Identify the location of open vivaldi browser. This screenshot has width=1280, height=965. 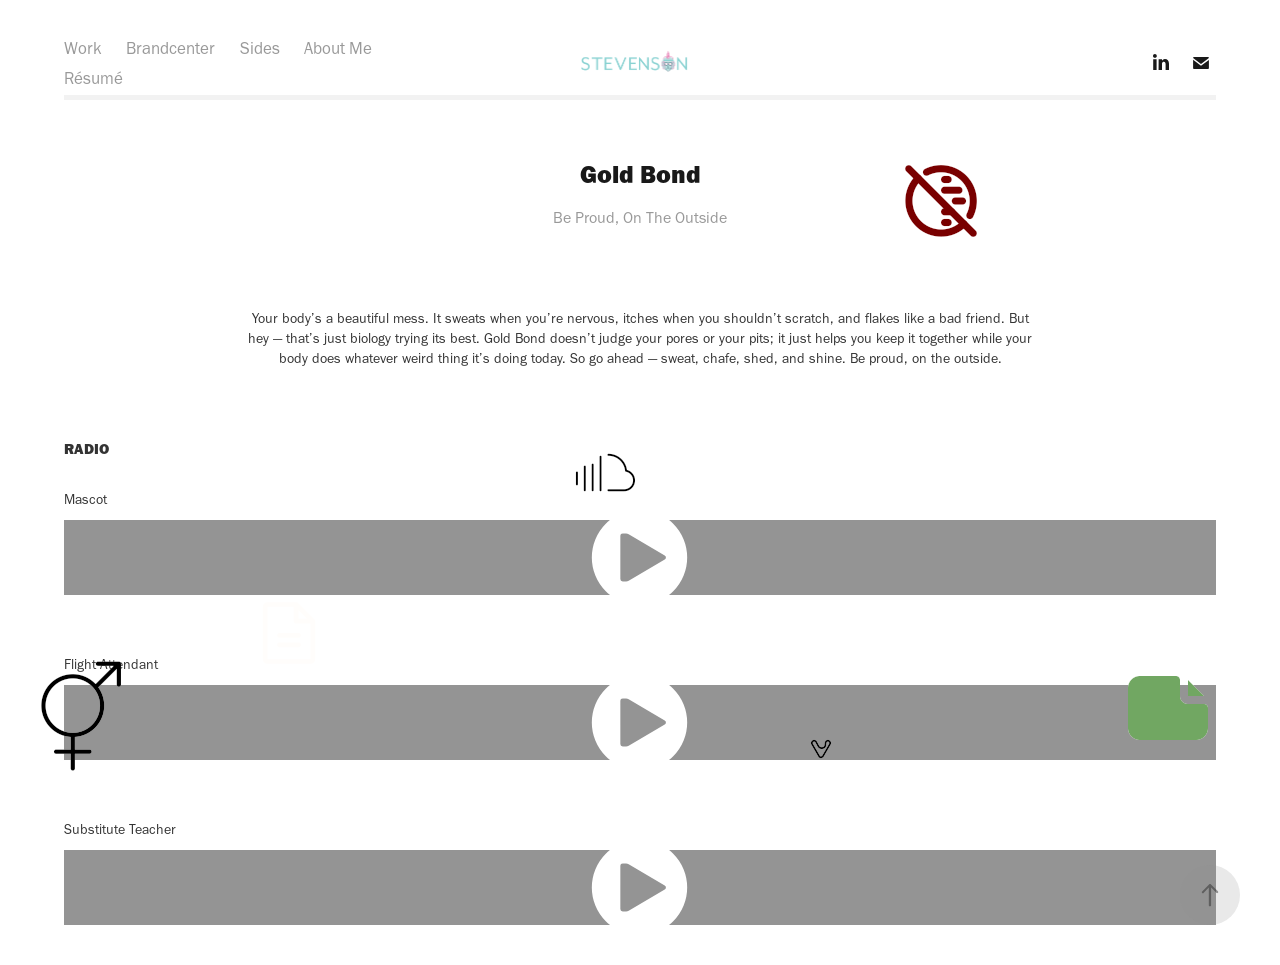
(821, 749).